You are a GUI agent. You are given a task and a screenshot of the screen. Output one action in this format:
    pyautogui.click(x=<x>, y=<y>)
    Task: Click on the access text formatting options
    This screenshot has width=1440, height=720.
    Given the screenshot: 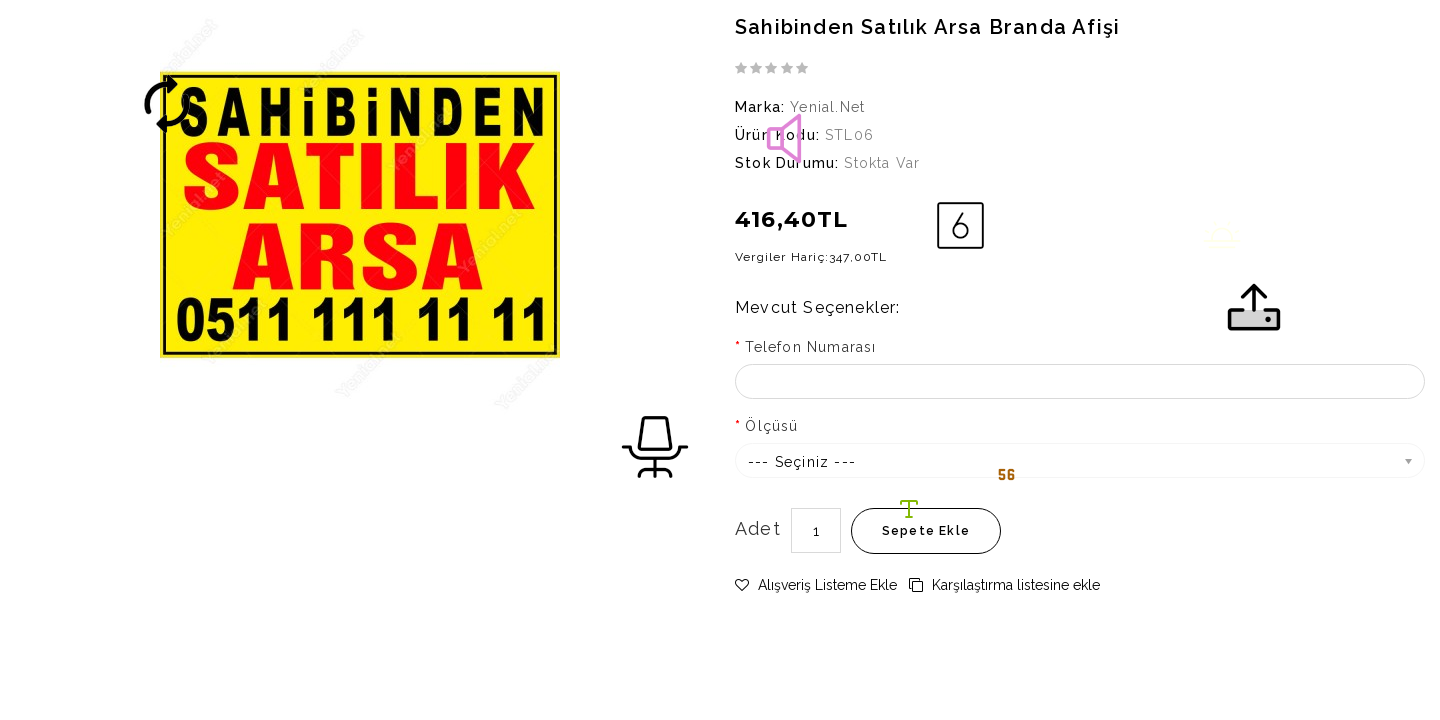 What is the action you would take?
    pyautogui.click(x=909, y=509)
    